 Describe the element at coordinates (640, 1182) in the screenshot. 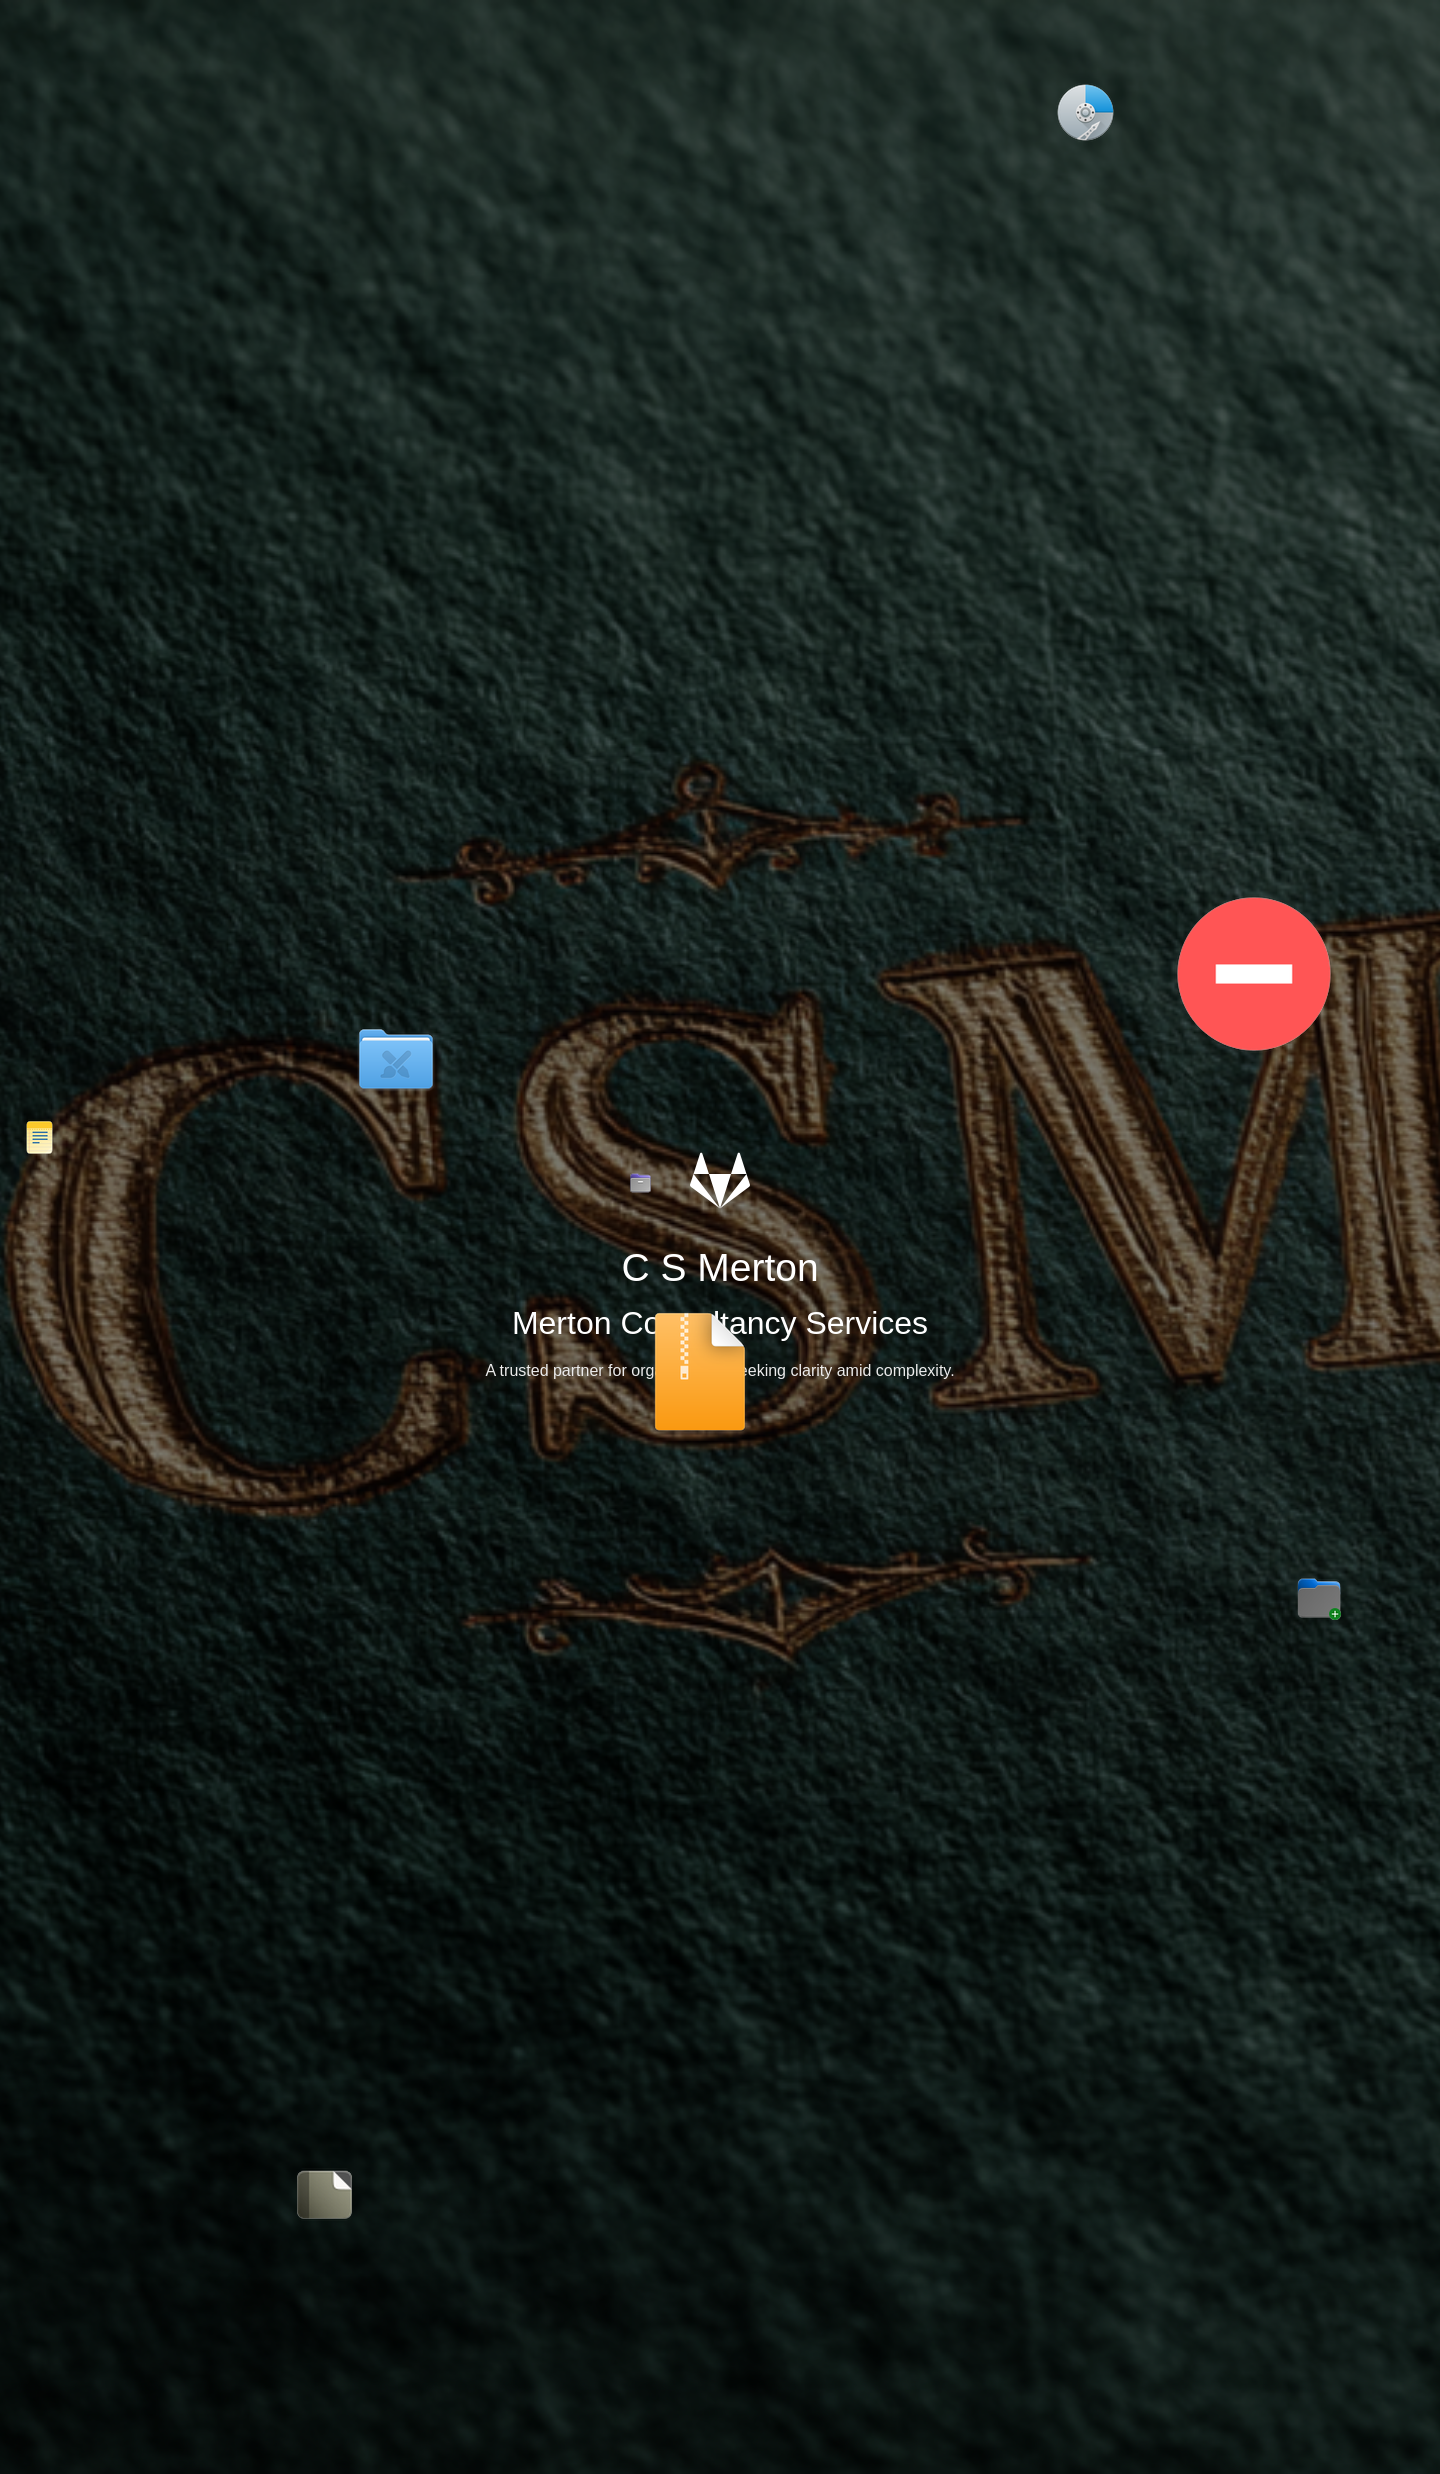

I see `open the files application` at that location.